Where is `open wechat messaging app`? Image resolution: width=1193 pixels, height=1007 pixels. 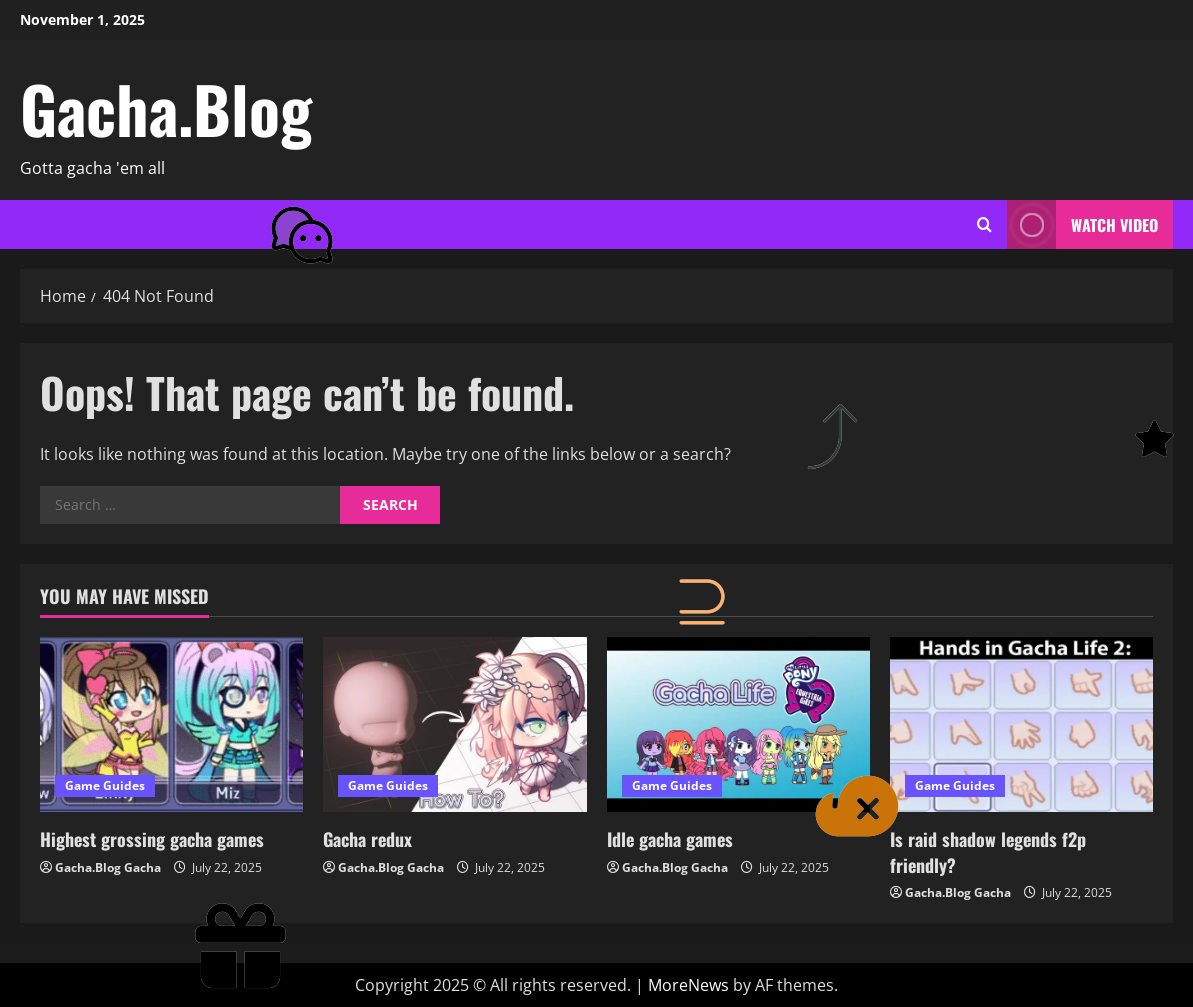
open wechat messaging app is located at coordinates (302, 235).